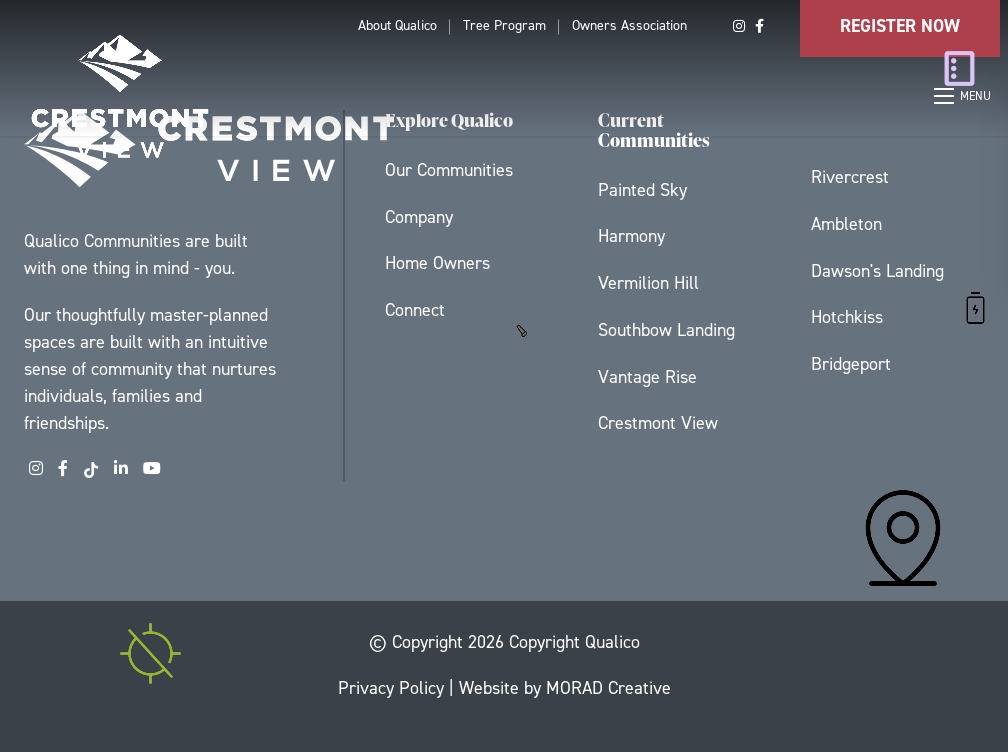  What do you see at coordinates (522, 331) in the screenshot?
I see `find carpentry or woodworking services` at bounding box center [522, 331].